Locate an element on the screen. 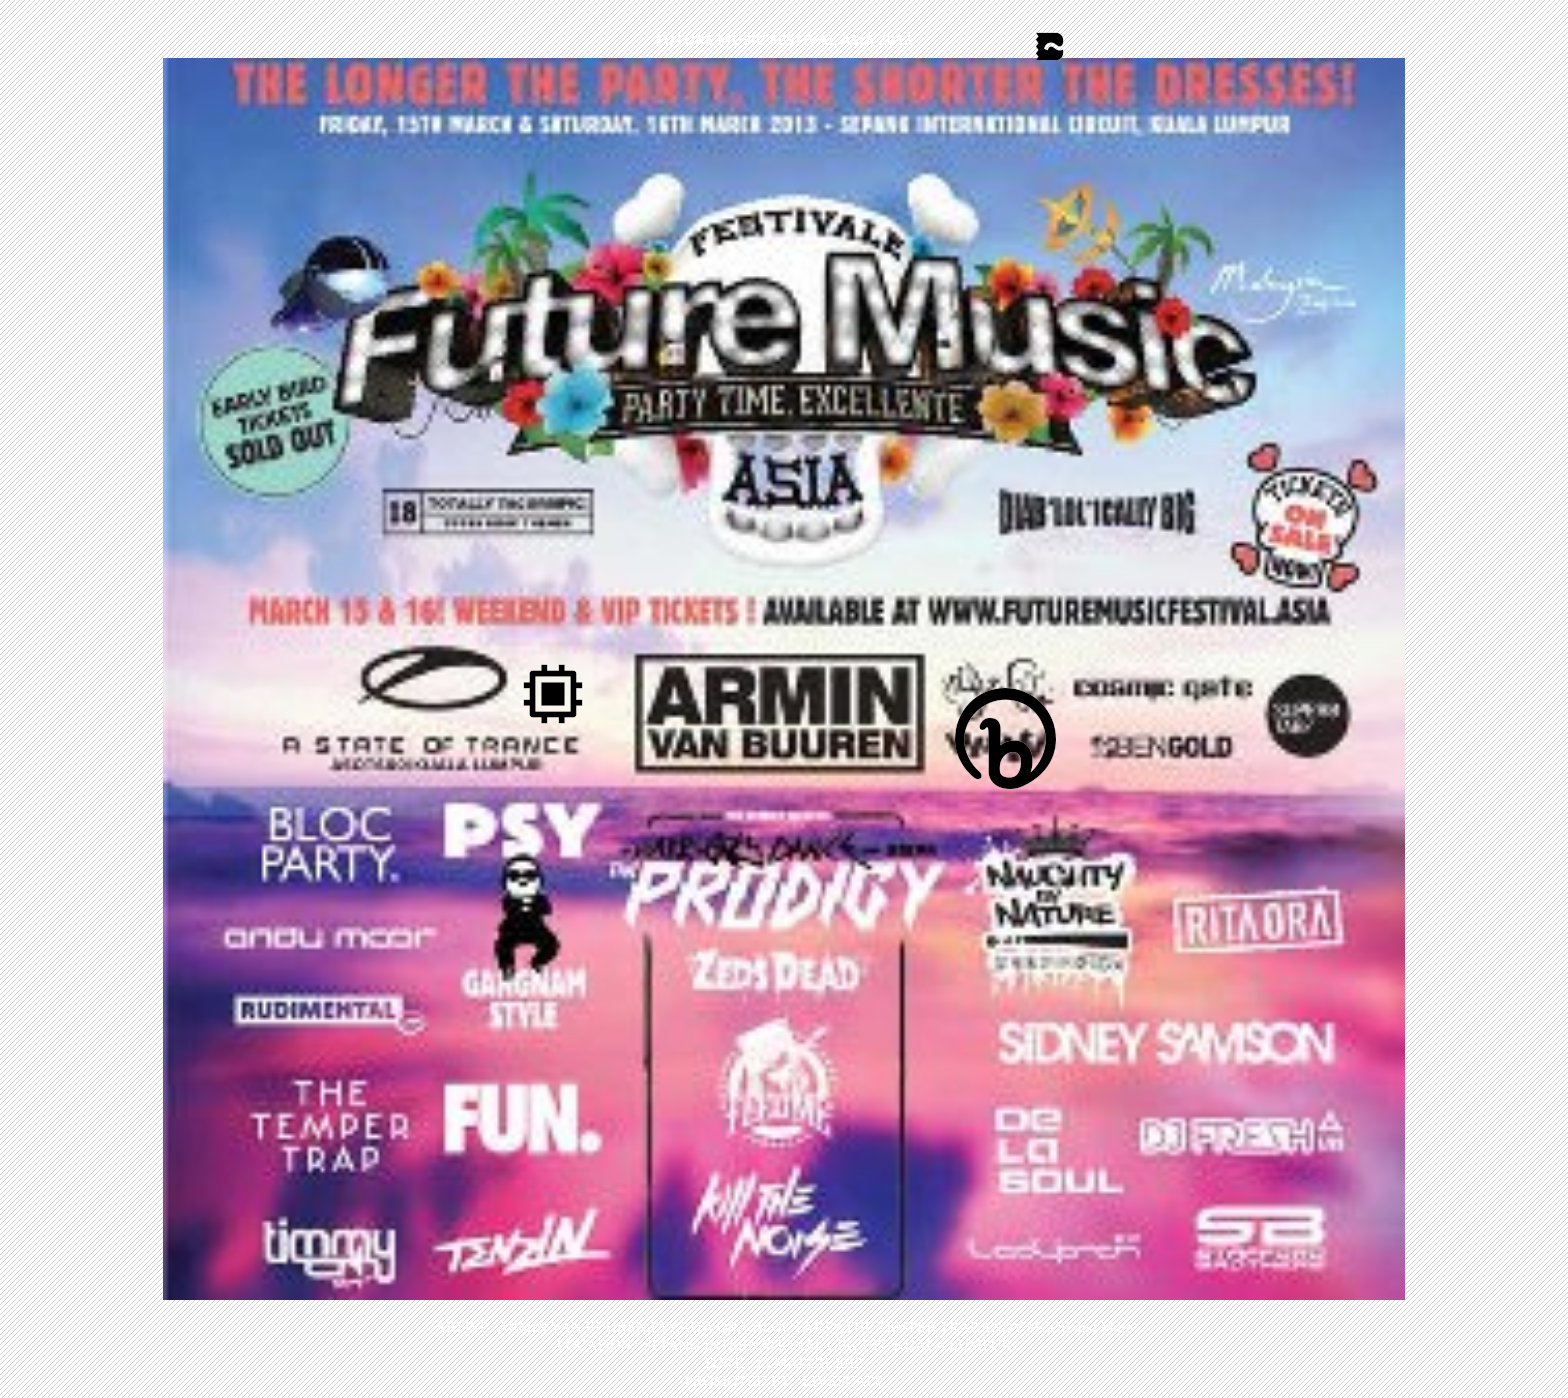 Image resolution: width=1568 pixels, height=1398 pixels. view CPU or processor information is located at coordinates (553, 694).